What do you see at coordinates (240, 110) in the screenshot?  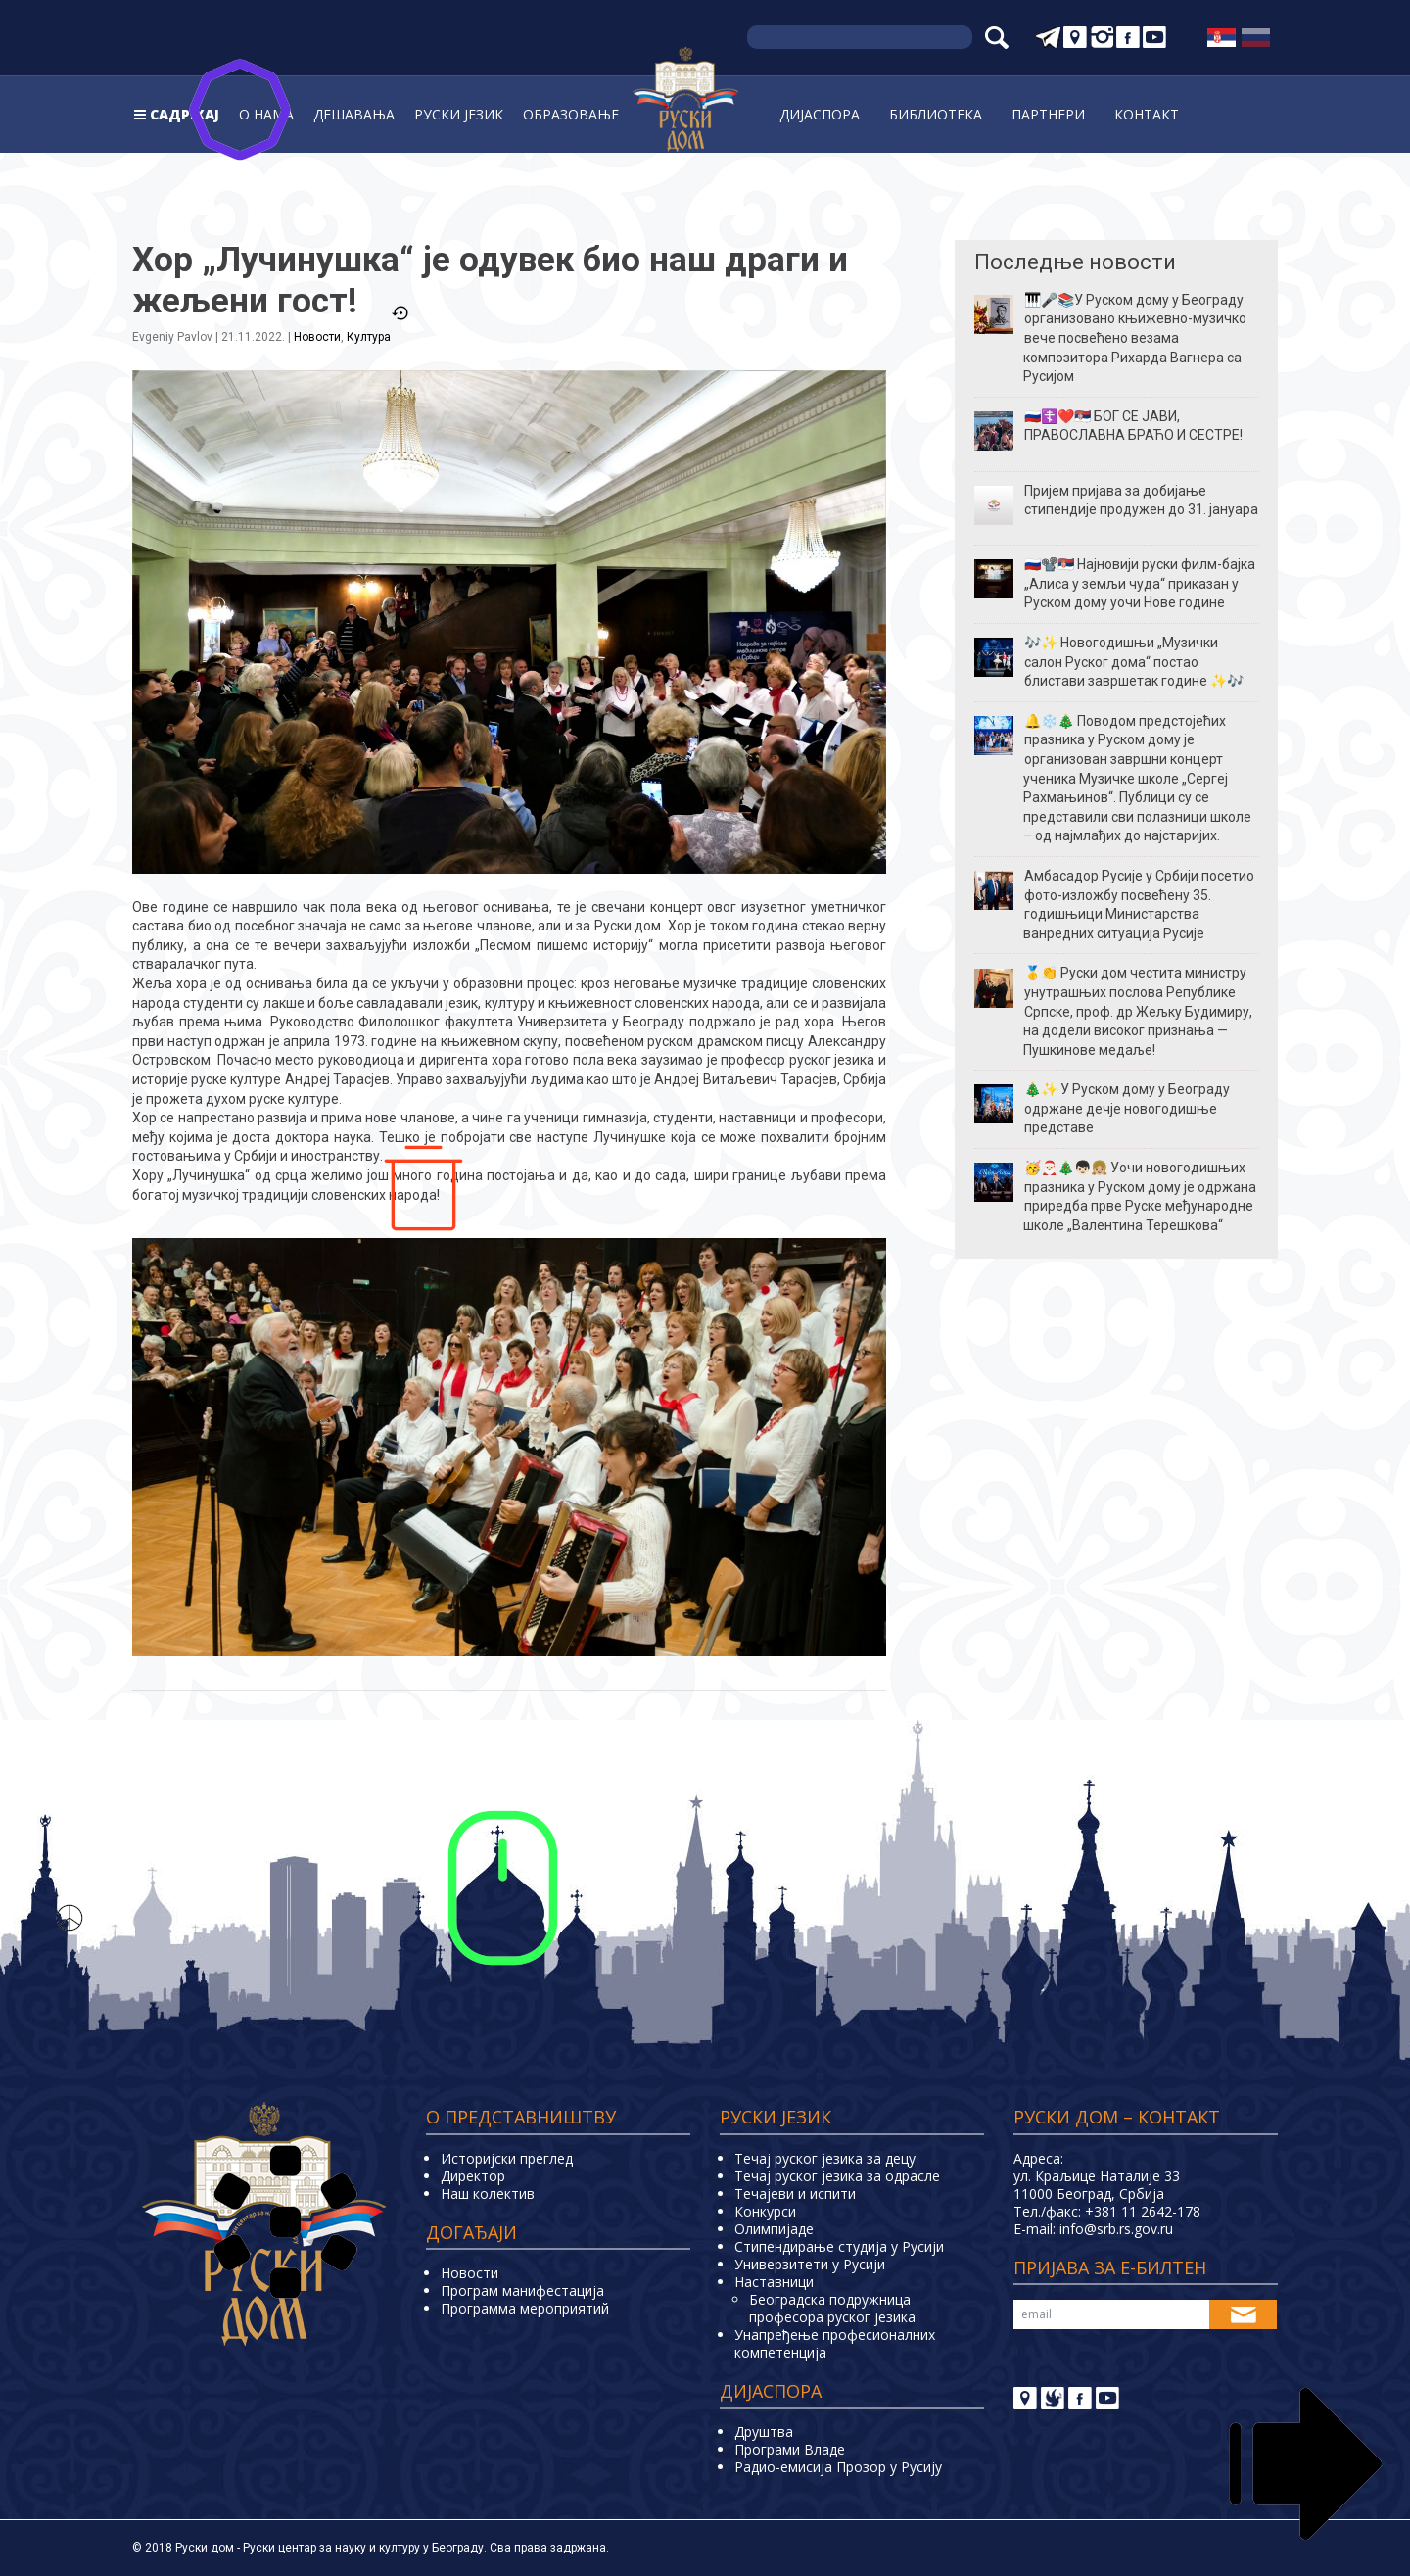 I see `stop or warning indicator` at bounding box center [240, 110].